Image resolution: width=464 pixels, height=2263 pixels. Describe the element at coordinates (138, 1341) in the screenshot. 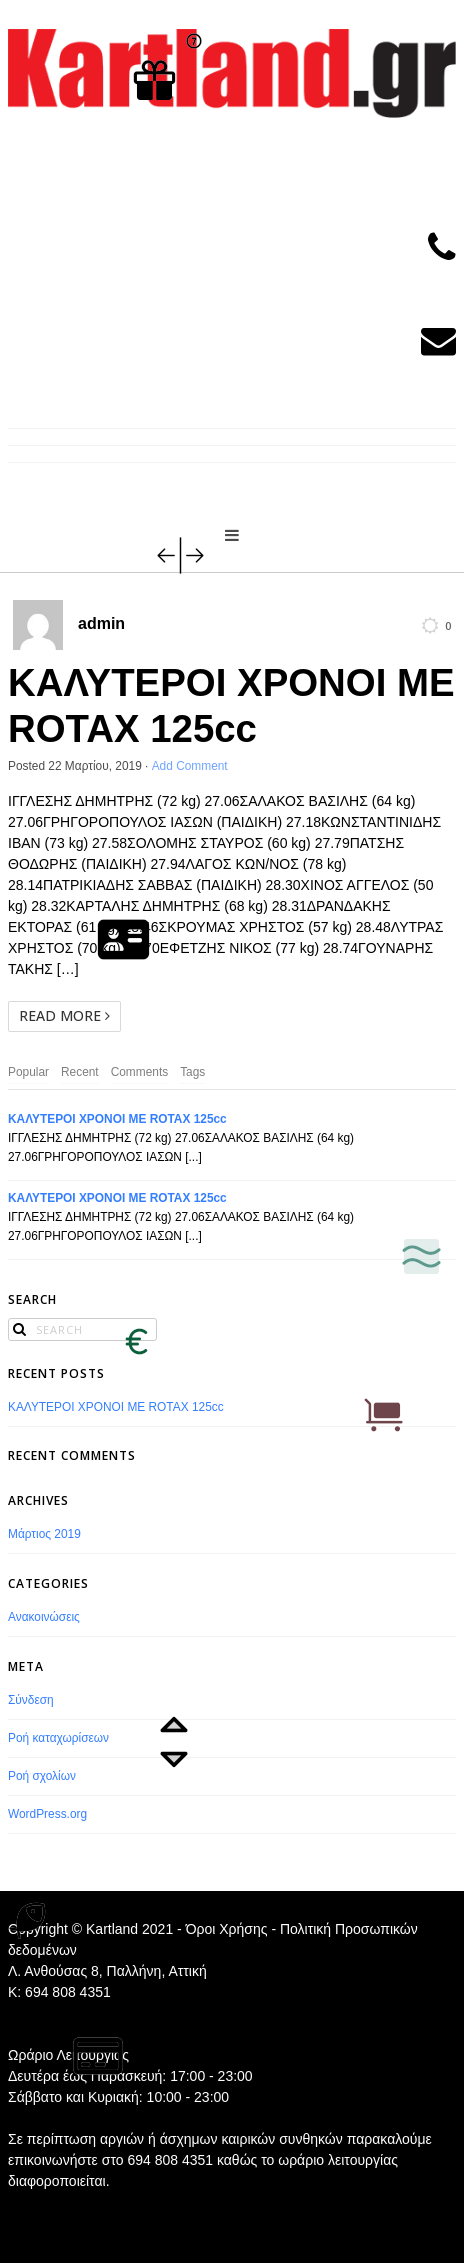

I see `view price in euros` at that location.